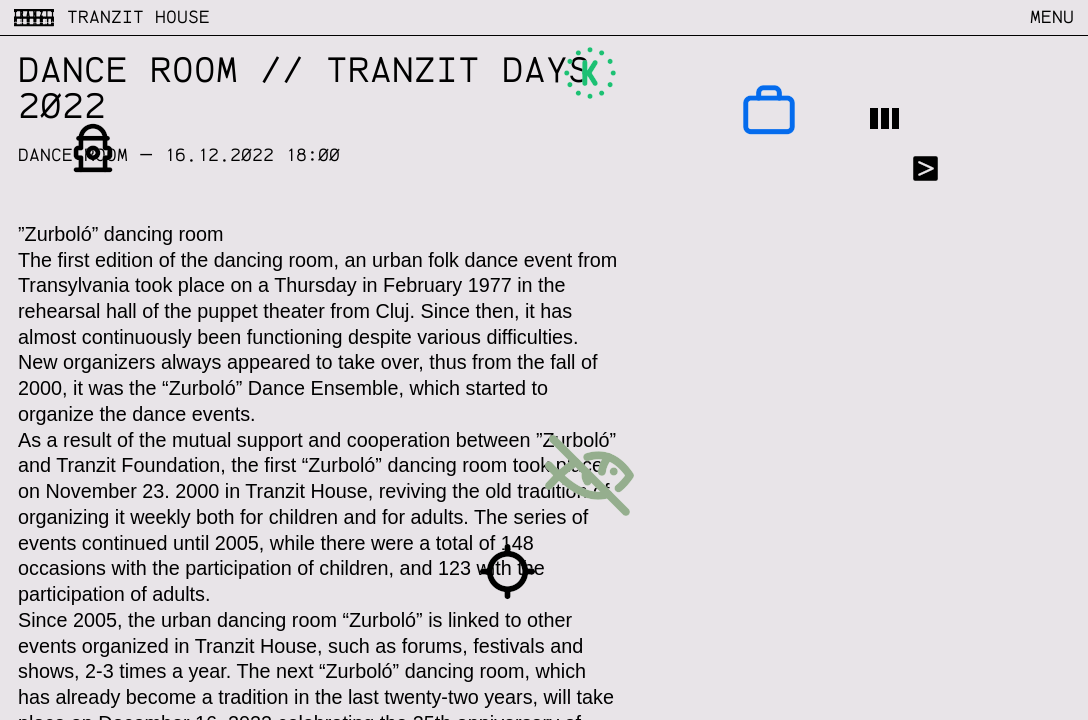 Image resolution: width=1088 pixels, height=720 pixels. I want to click on indicates a keyboard shortcut or hotkey, so click(590, 73).